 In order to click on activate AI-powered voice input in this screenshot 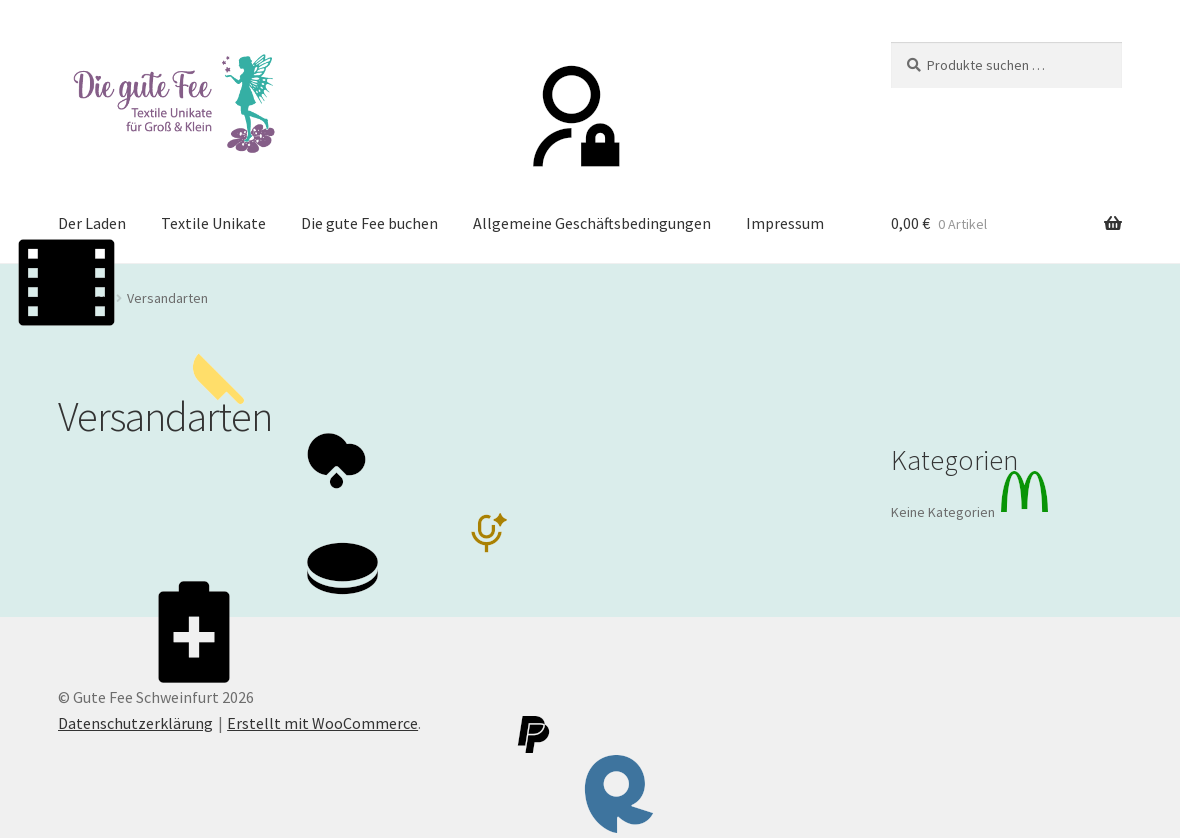, I will do `click(486, 533)`.